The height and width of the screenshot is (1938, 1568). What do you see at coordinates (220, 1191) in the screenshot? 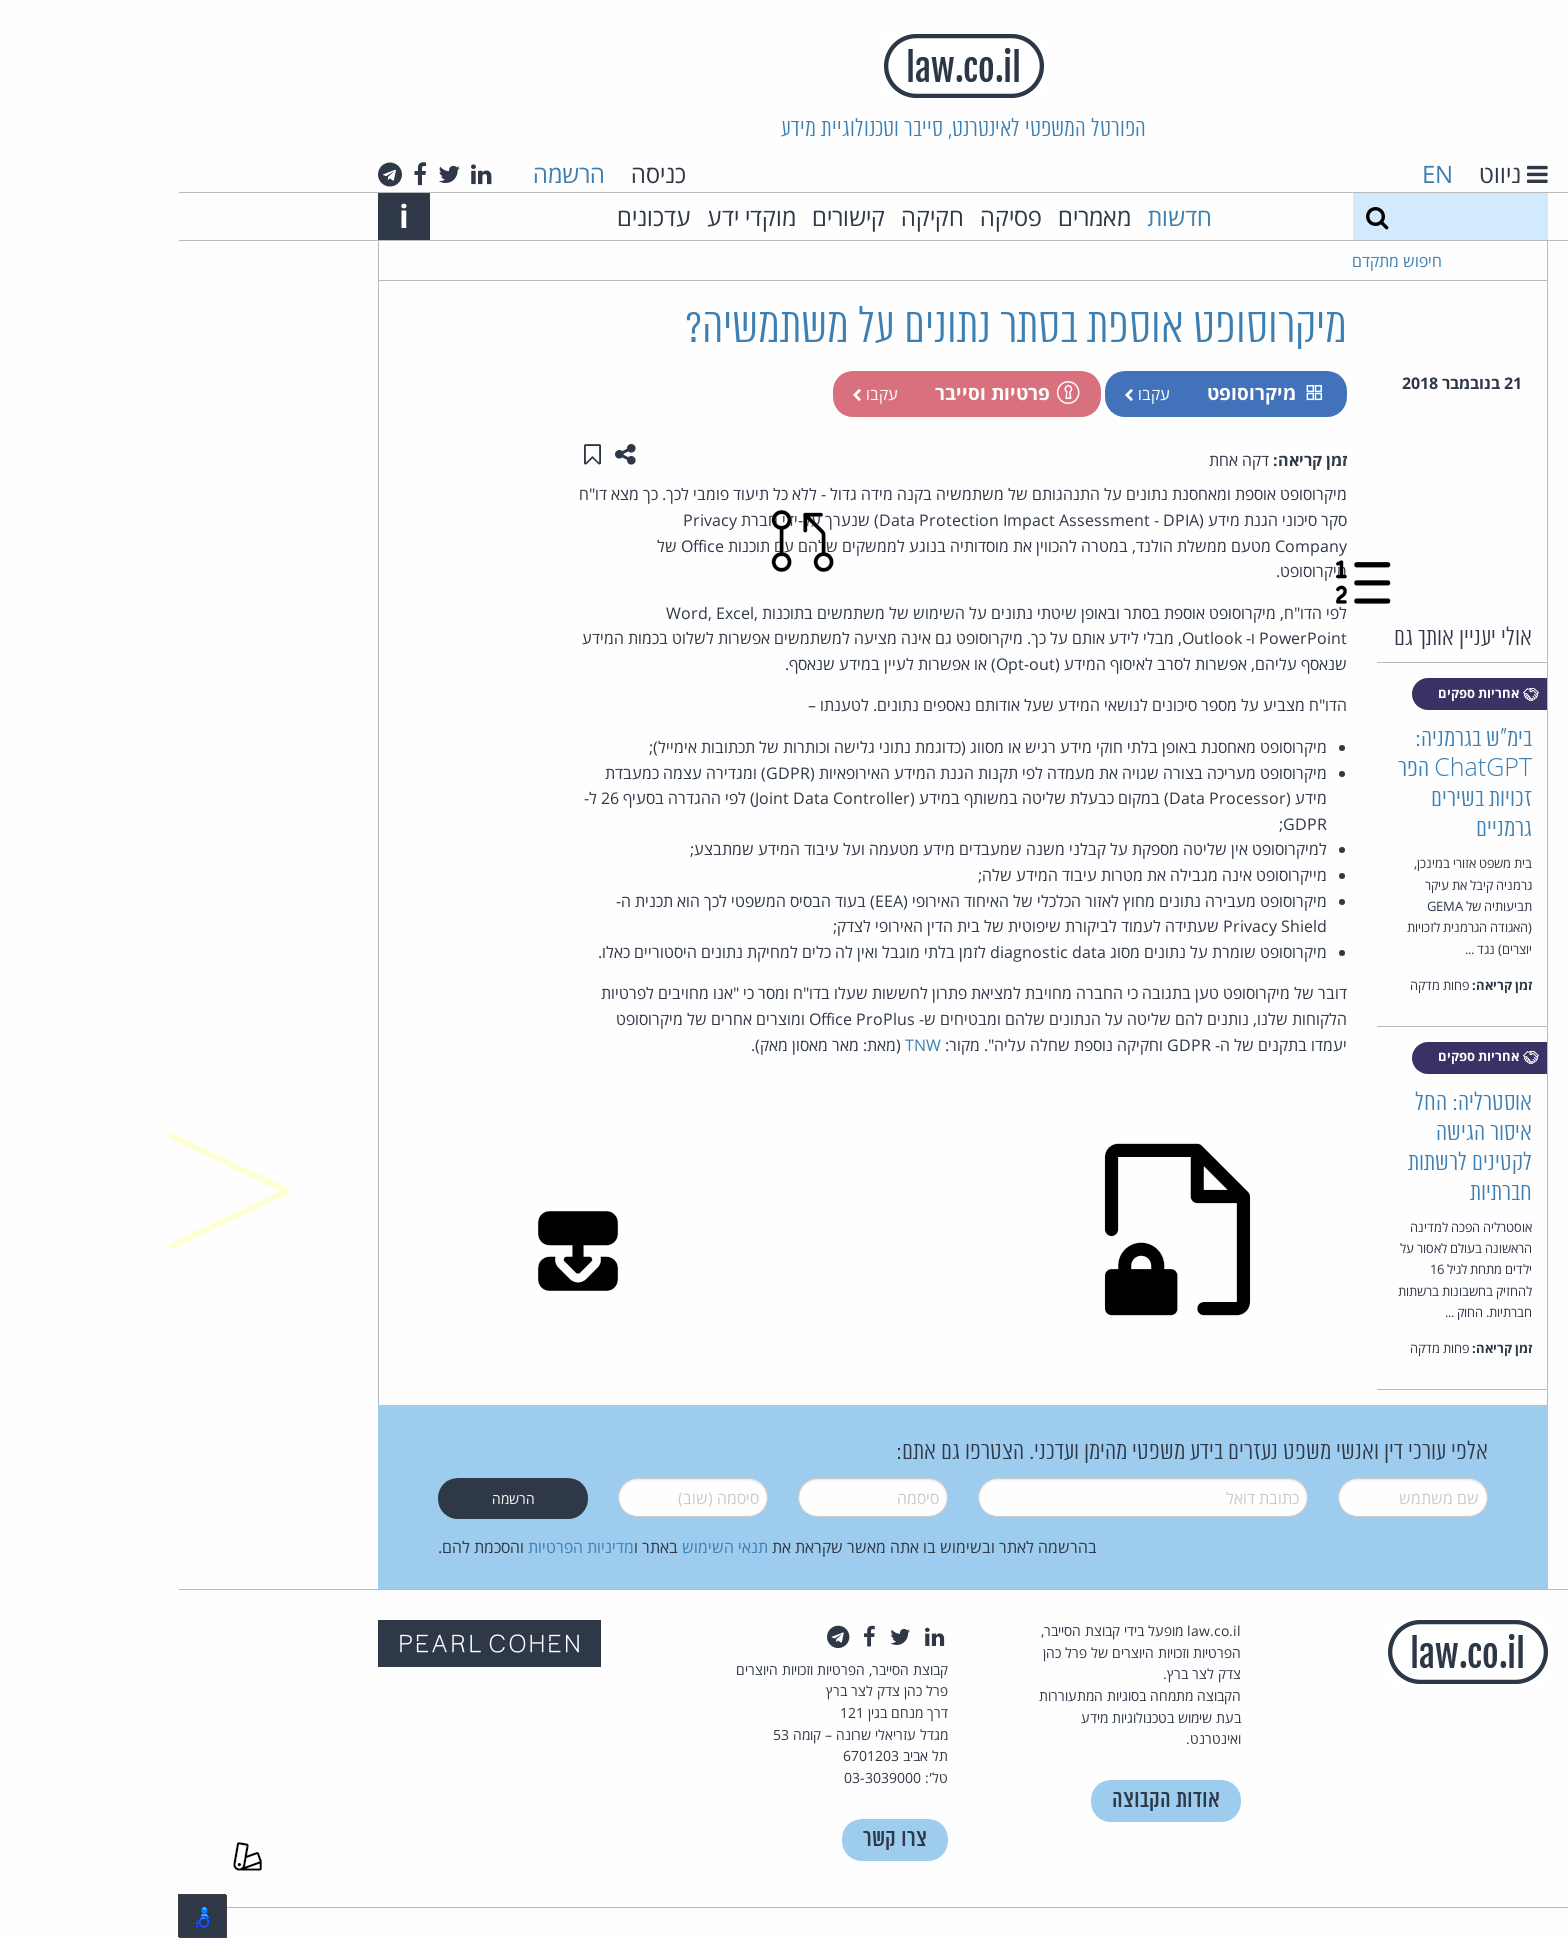
I see `navigate to the next item` at bounding box center [220, 1191].